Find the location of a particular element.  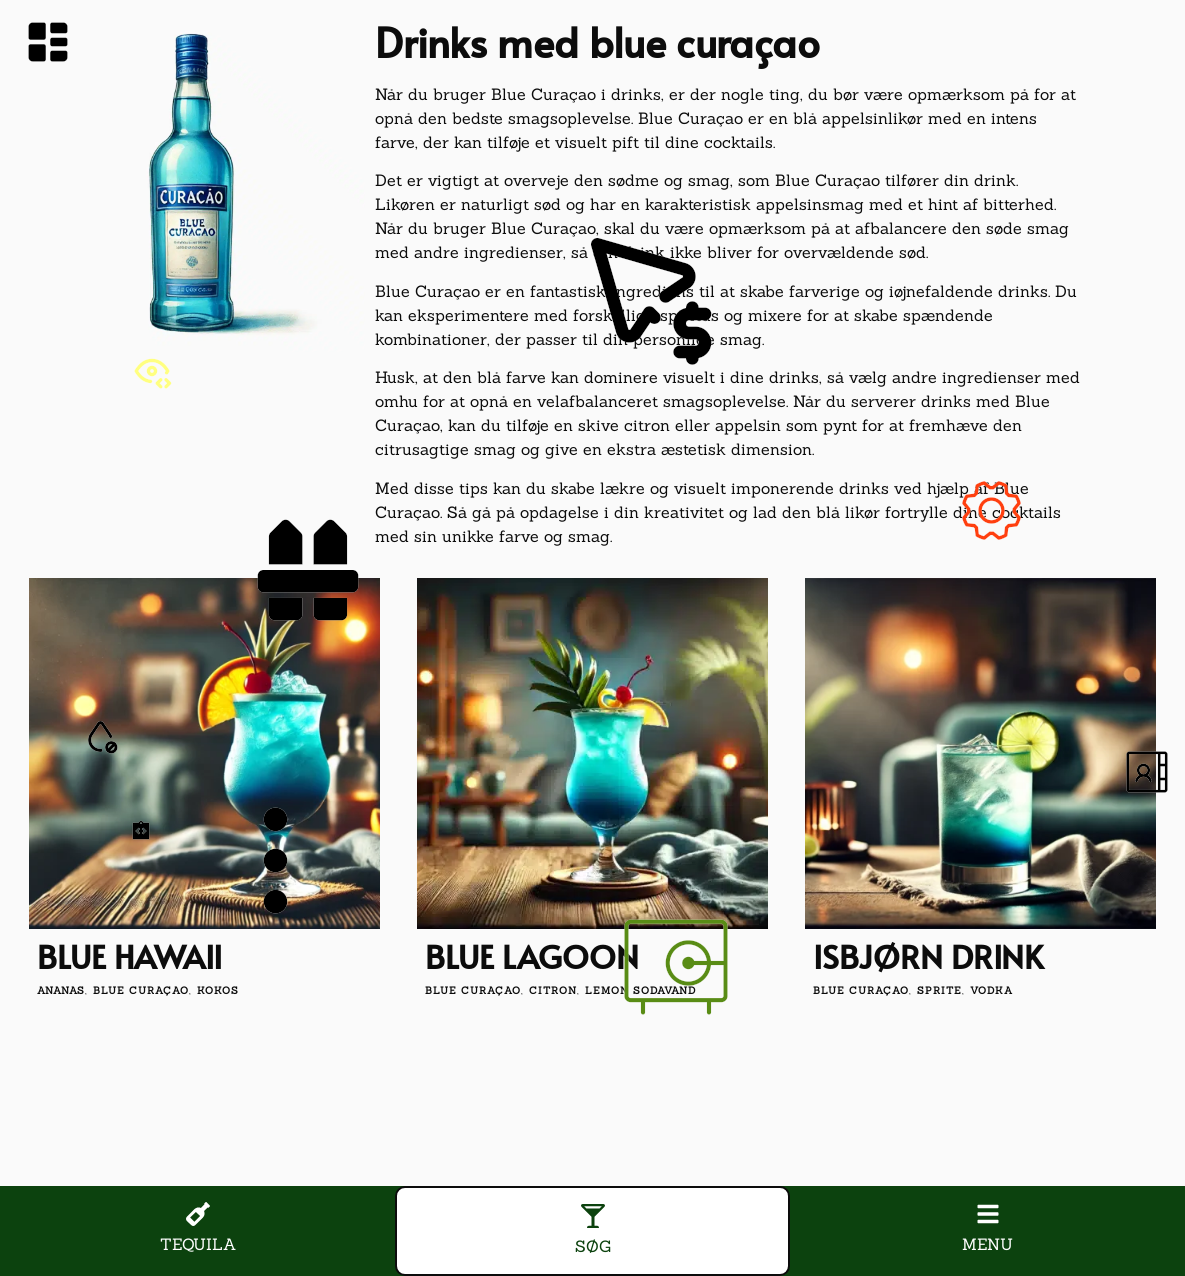

switch to split board layout view is located at coordinates (48, 42).